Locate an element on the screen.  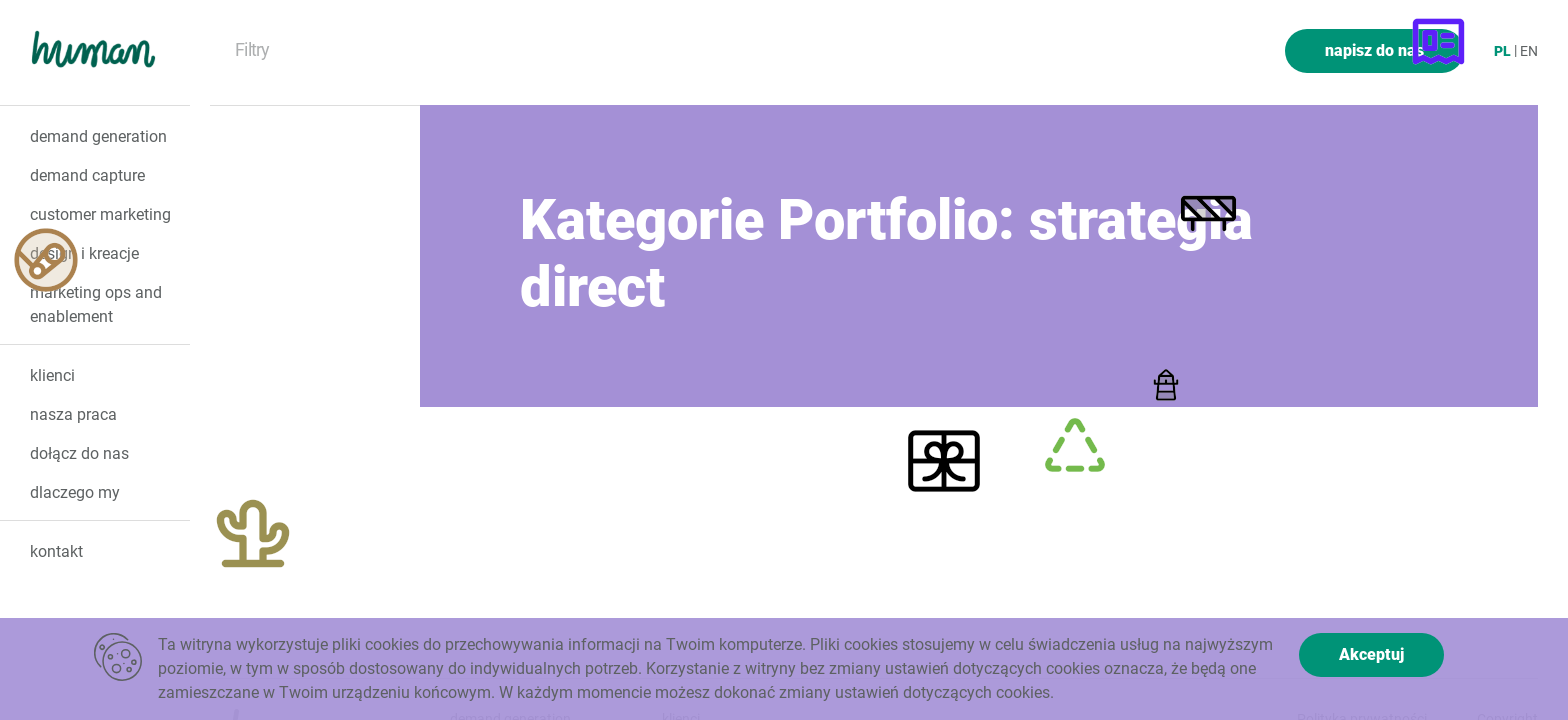
access guidance or navigation features is located at coordinates (1166, 386).